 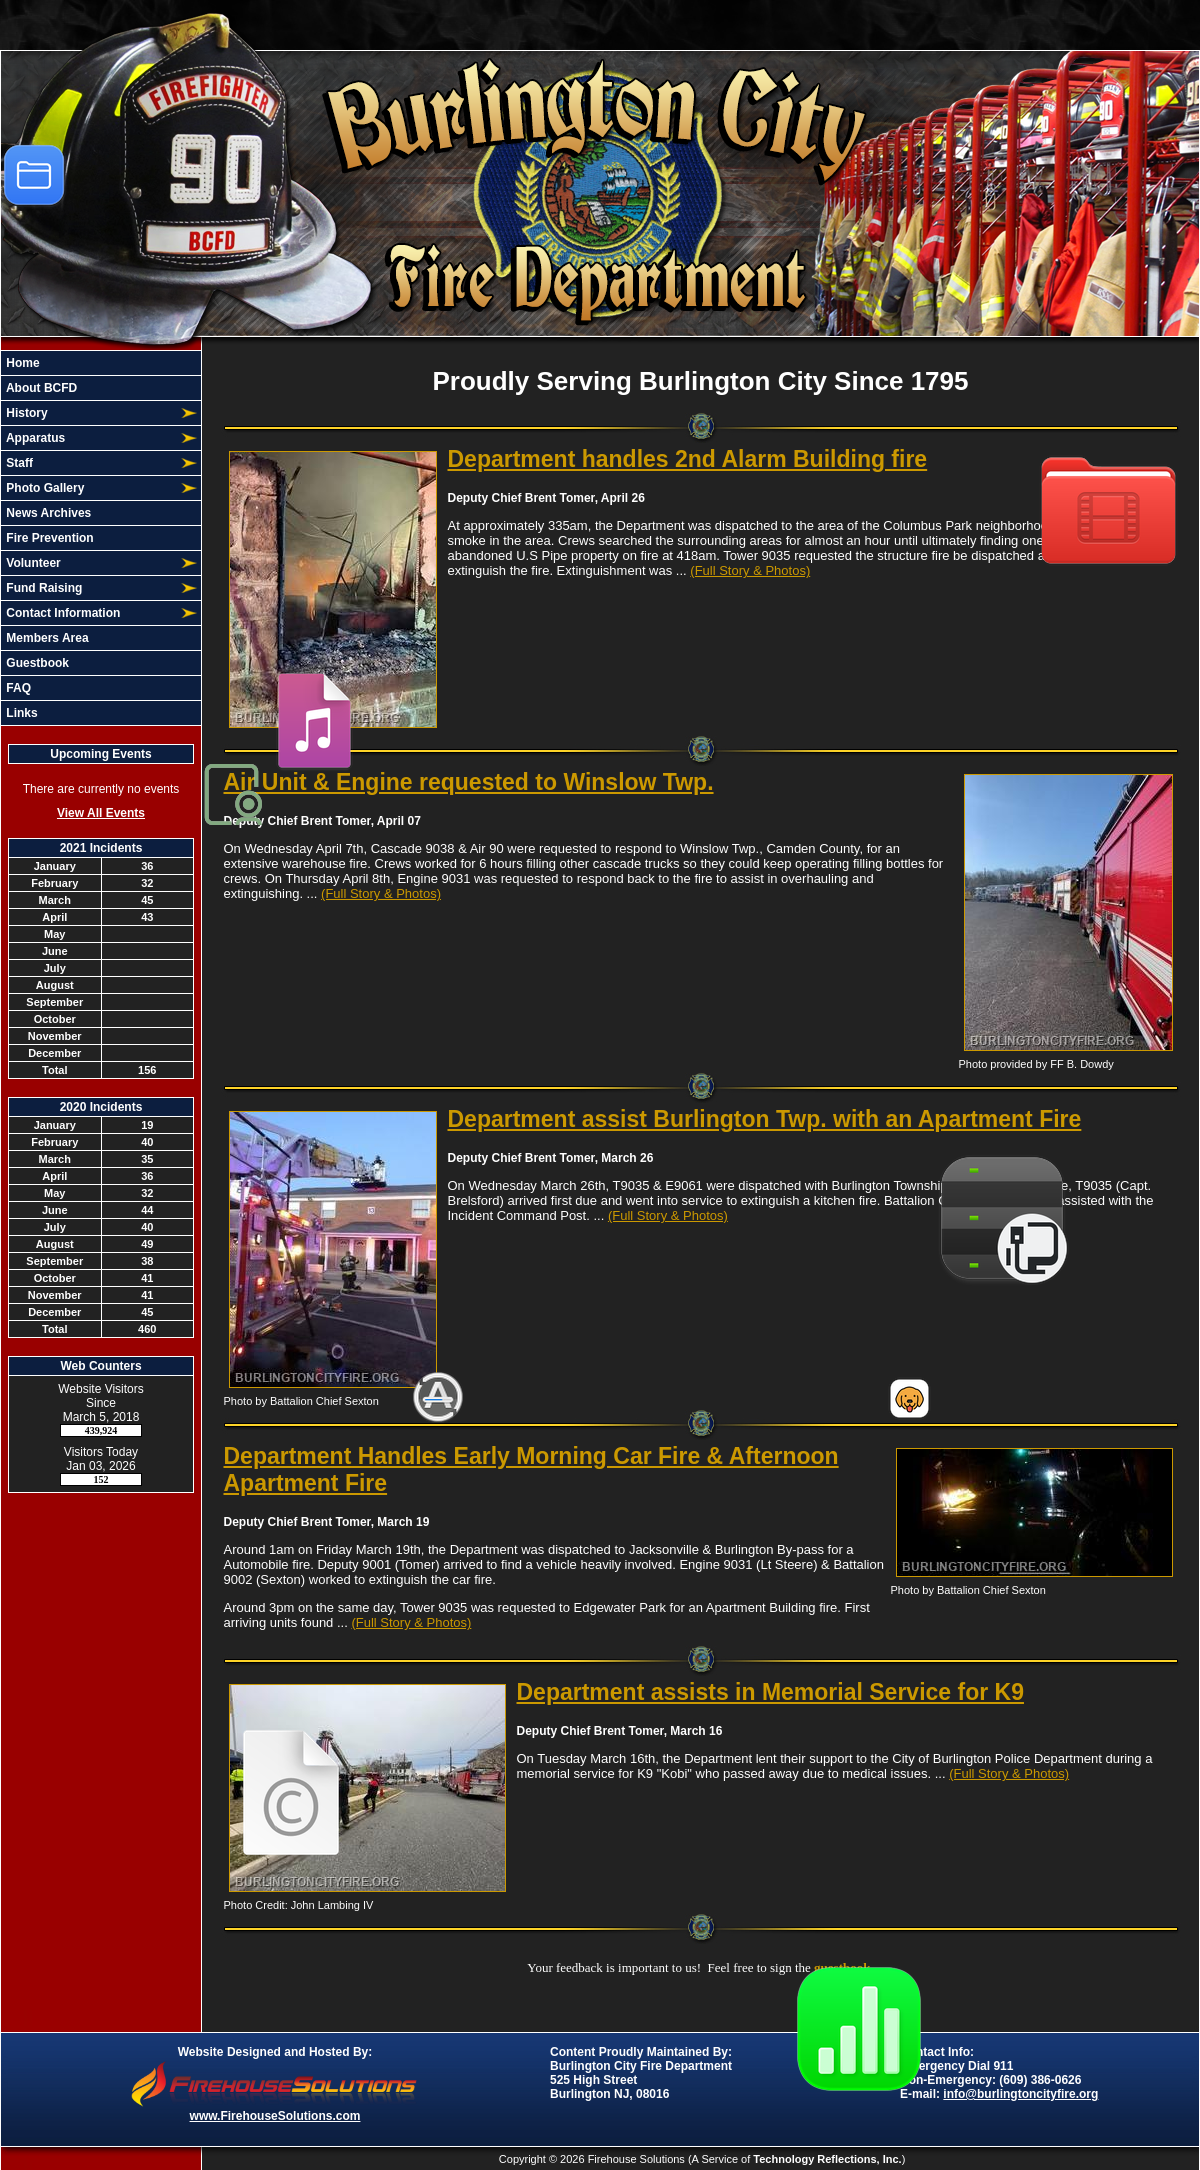 I want to click on open bruno API client, so click(x=909, y=1398).